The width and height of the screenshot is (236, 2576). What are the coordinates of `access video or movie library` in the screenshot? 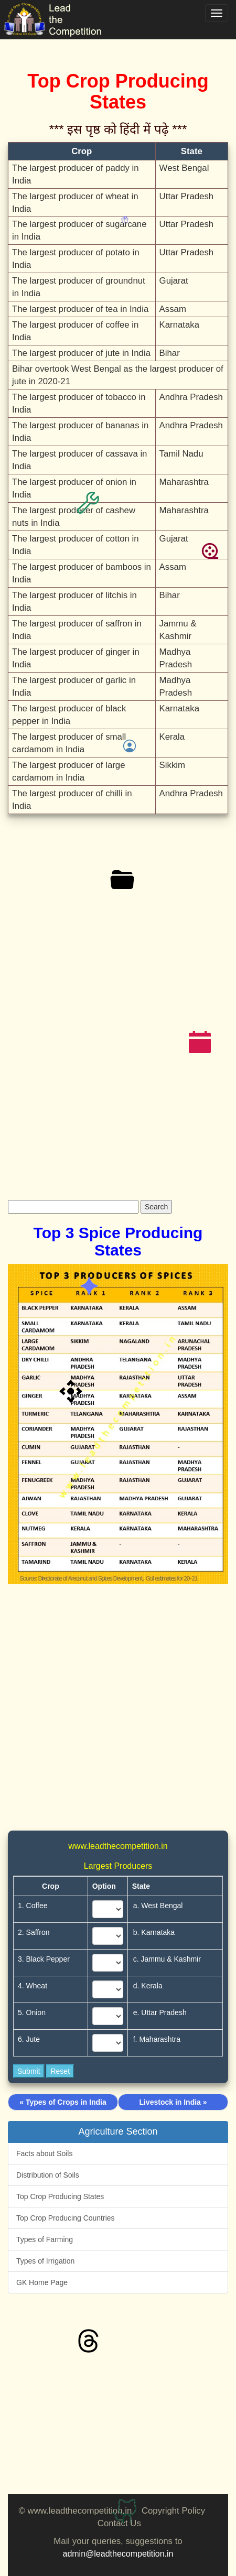 It's located at (210, 551).